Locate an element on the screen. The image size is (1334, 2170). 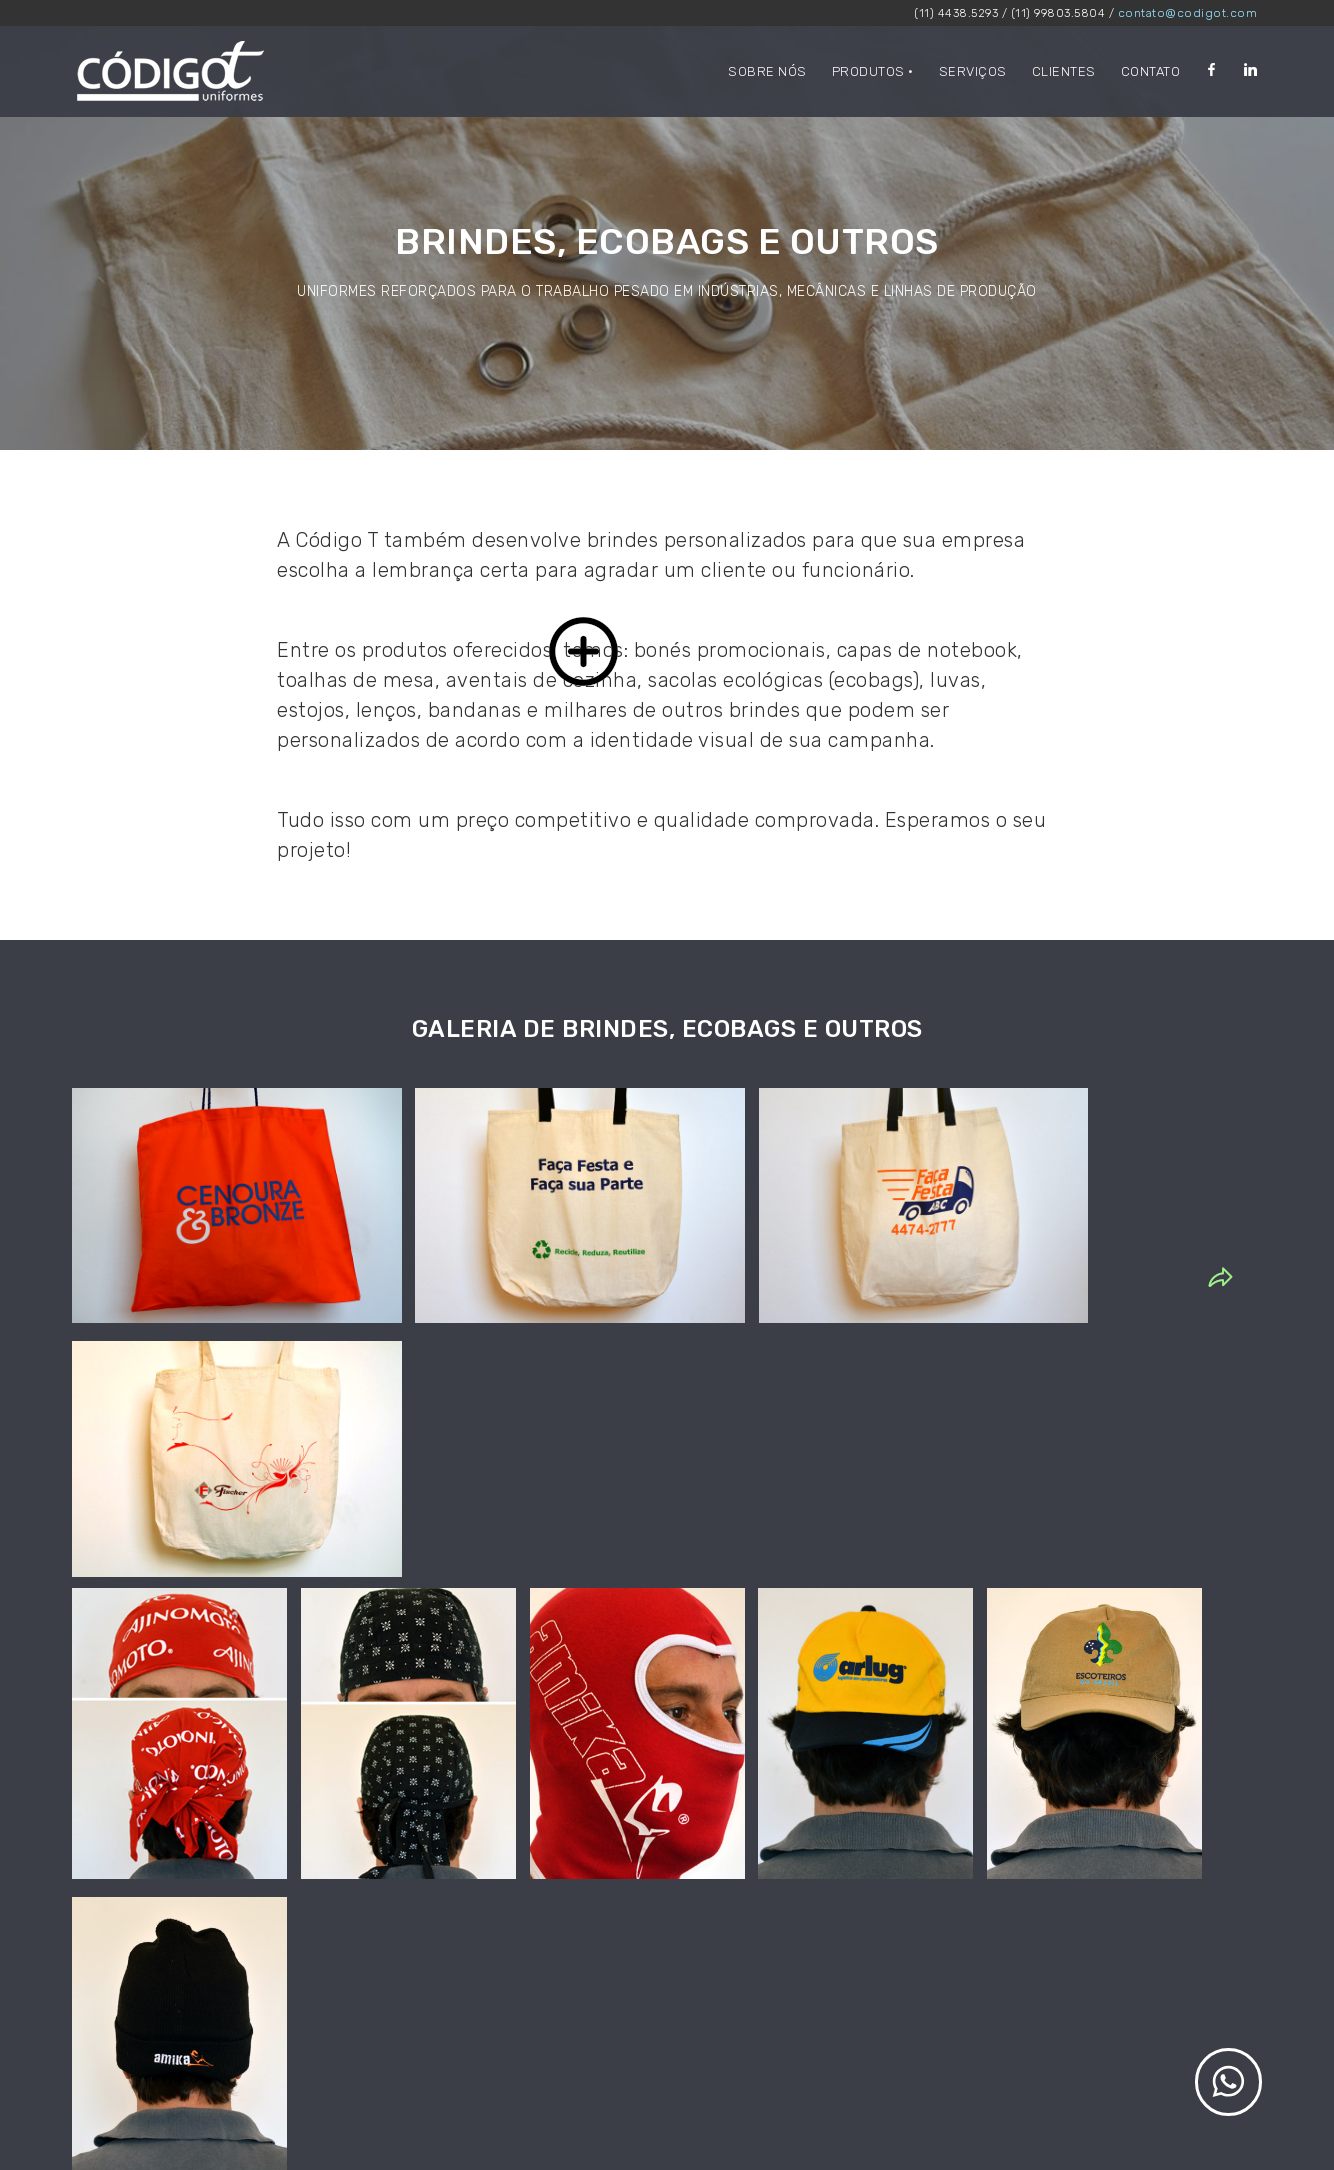
add a new item is located at coordinates (583, 651).